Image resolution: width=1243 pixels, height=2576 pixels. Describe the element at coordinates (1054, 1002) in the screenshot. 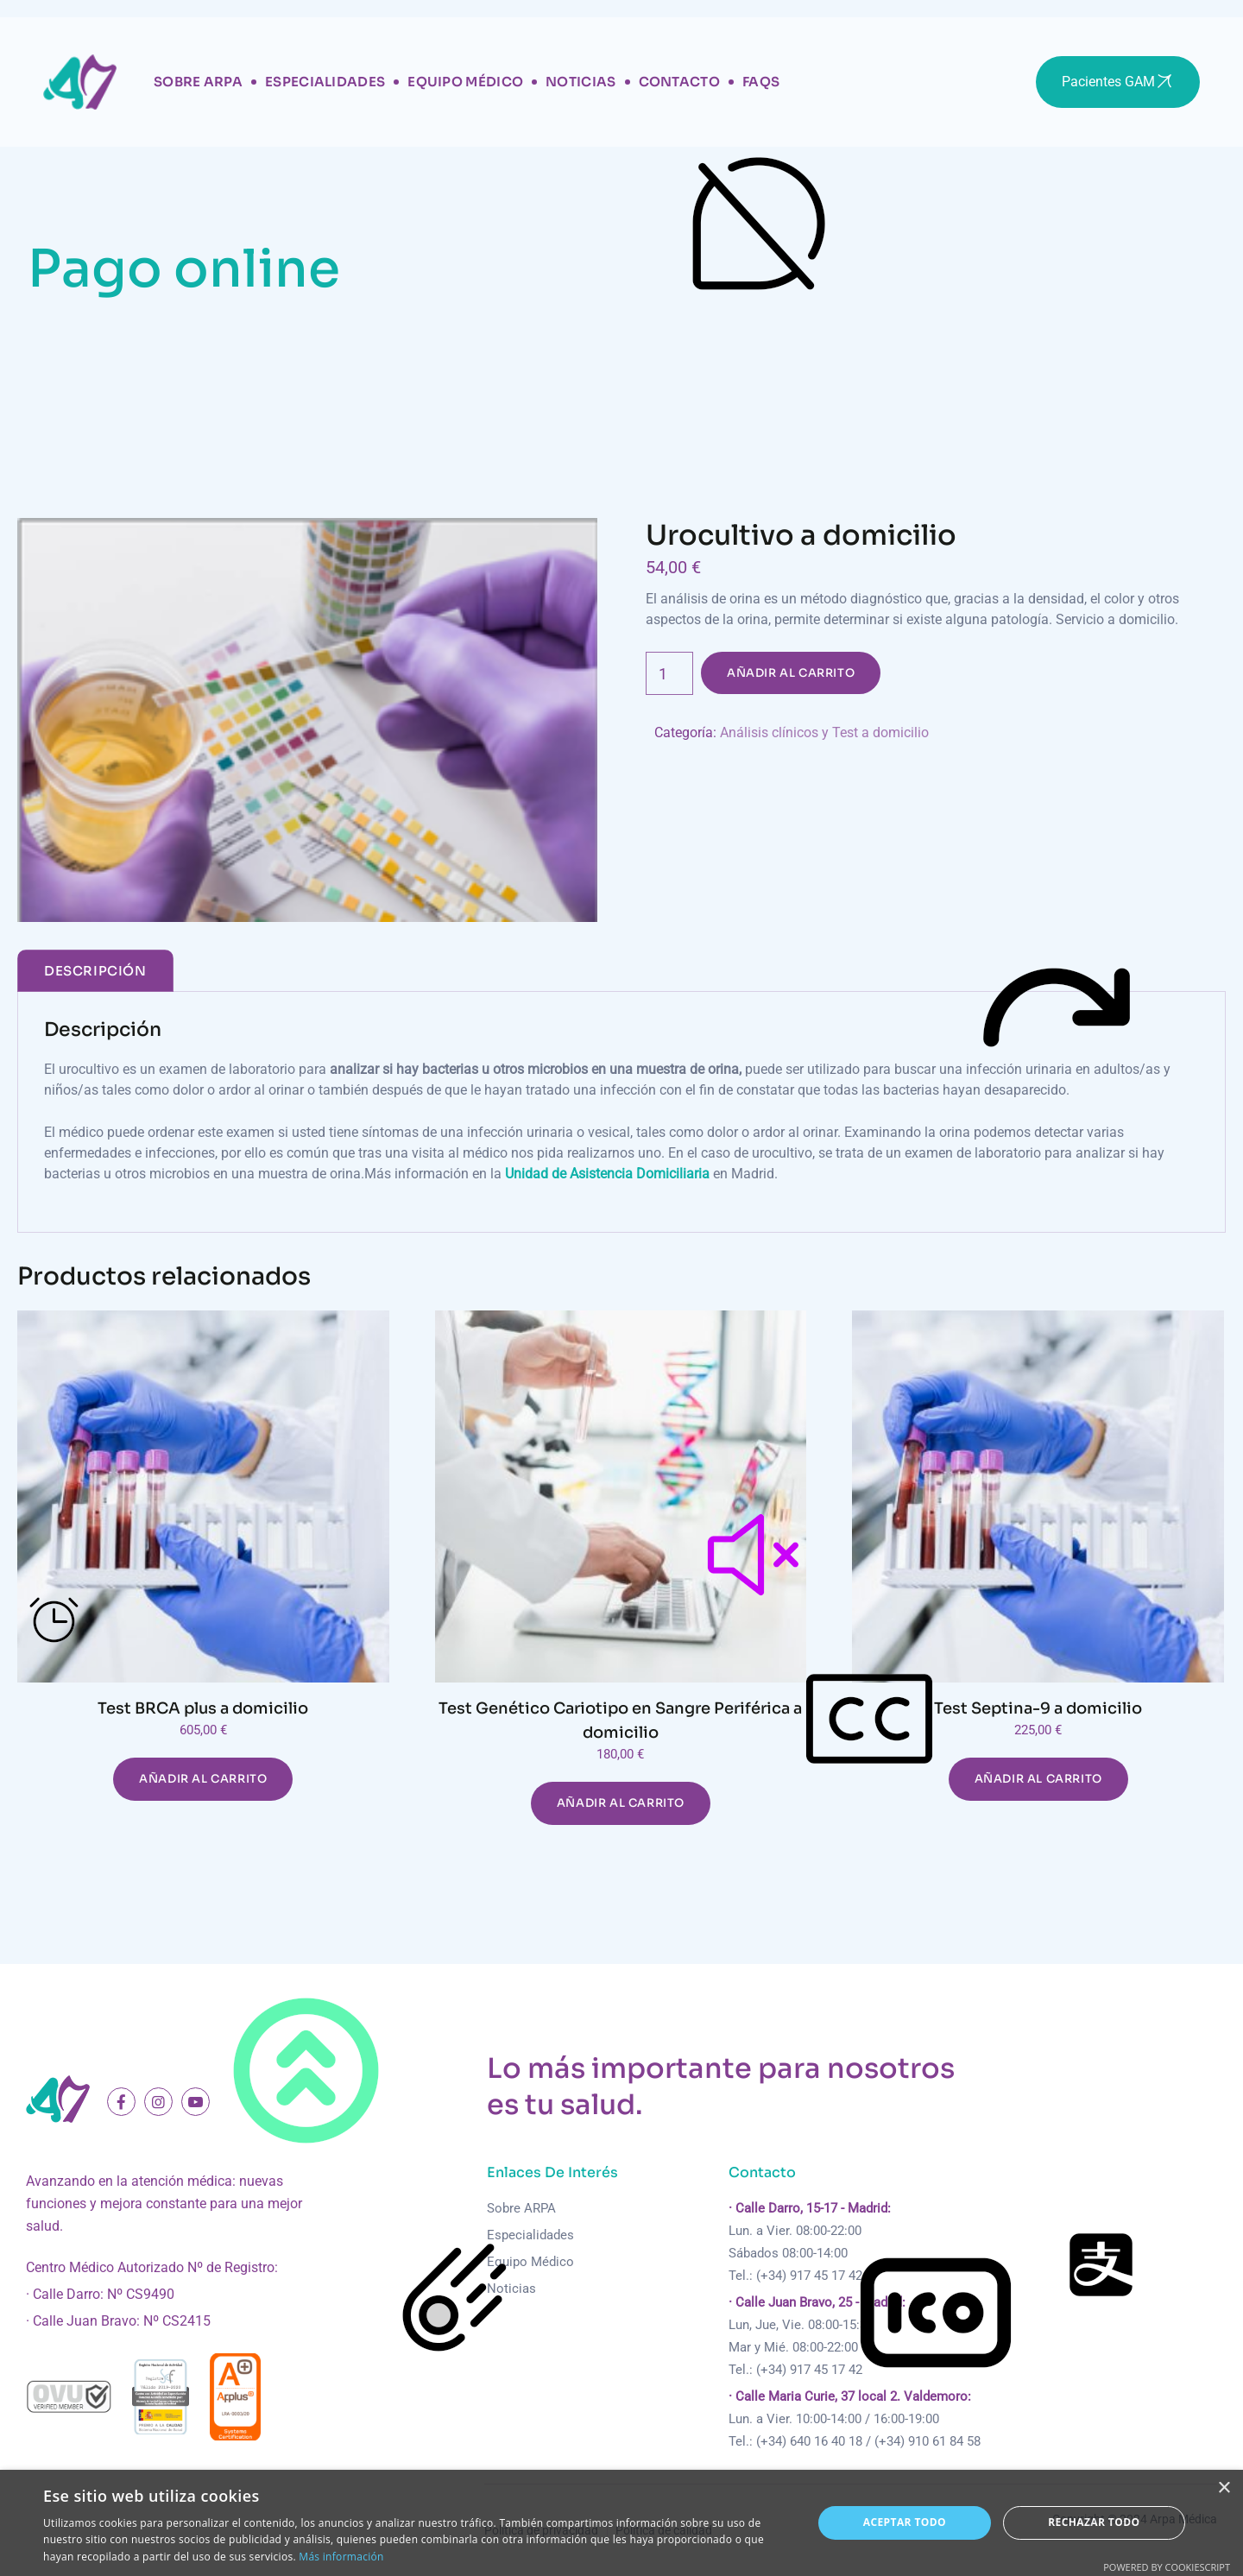

I see `redo an action` at that location.